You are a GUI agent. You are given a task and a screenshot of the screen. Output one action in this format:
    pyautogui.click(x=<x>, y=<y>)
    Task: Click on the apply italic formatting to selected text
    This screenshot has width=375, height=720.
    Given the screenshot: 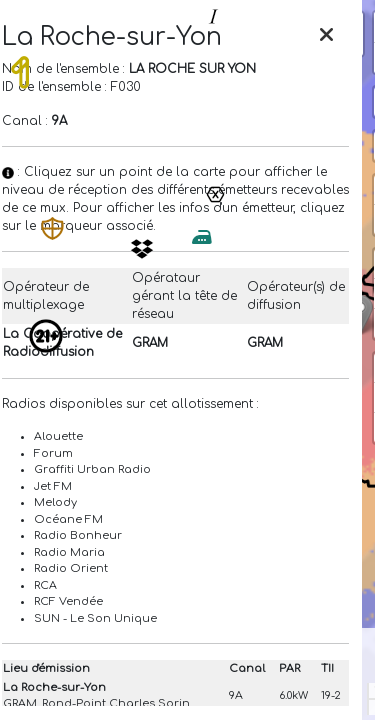 What is the action you would take?
    pyautogui.click(x=213, y=16)
    